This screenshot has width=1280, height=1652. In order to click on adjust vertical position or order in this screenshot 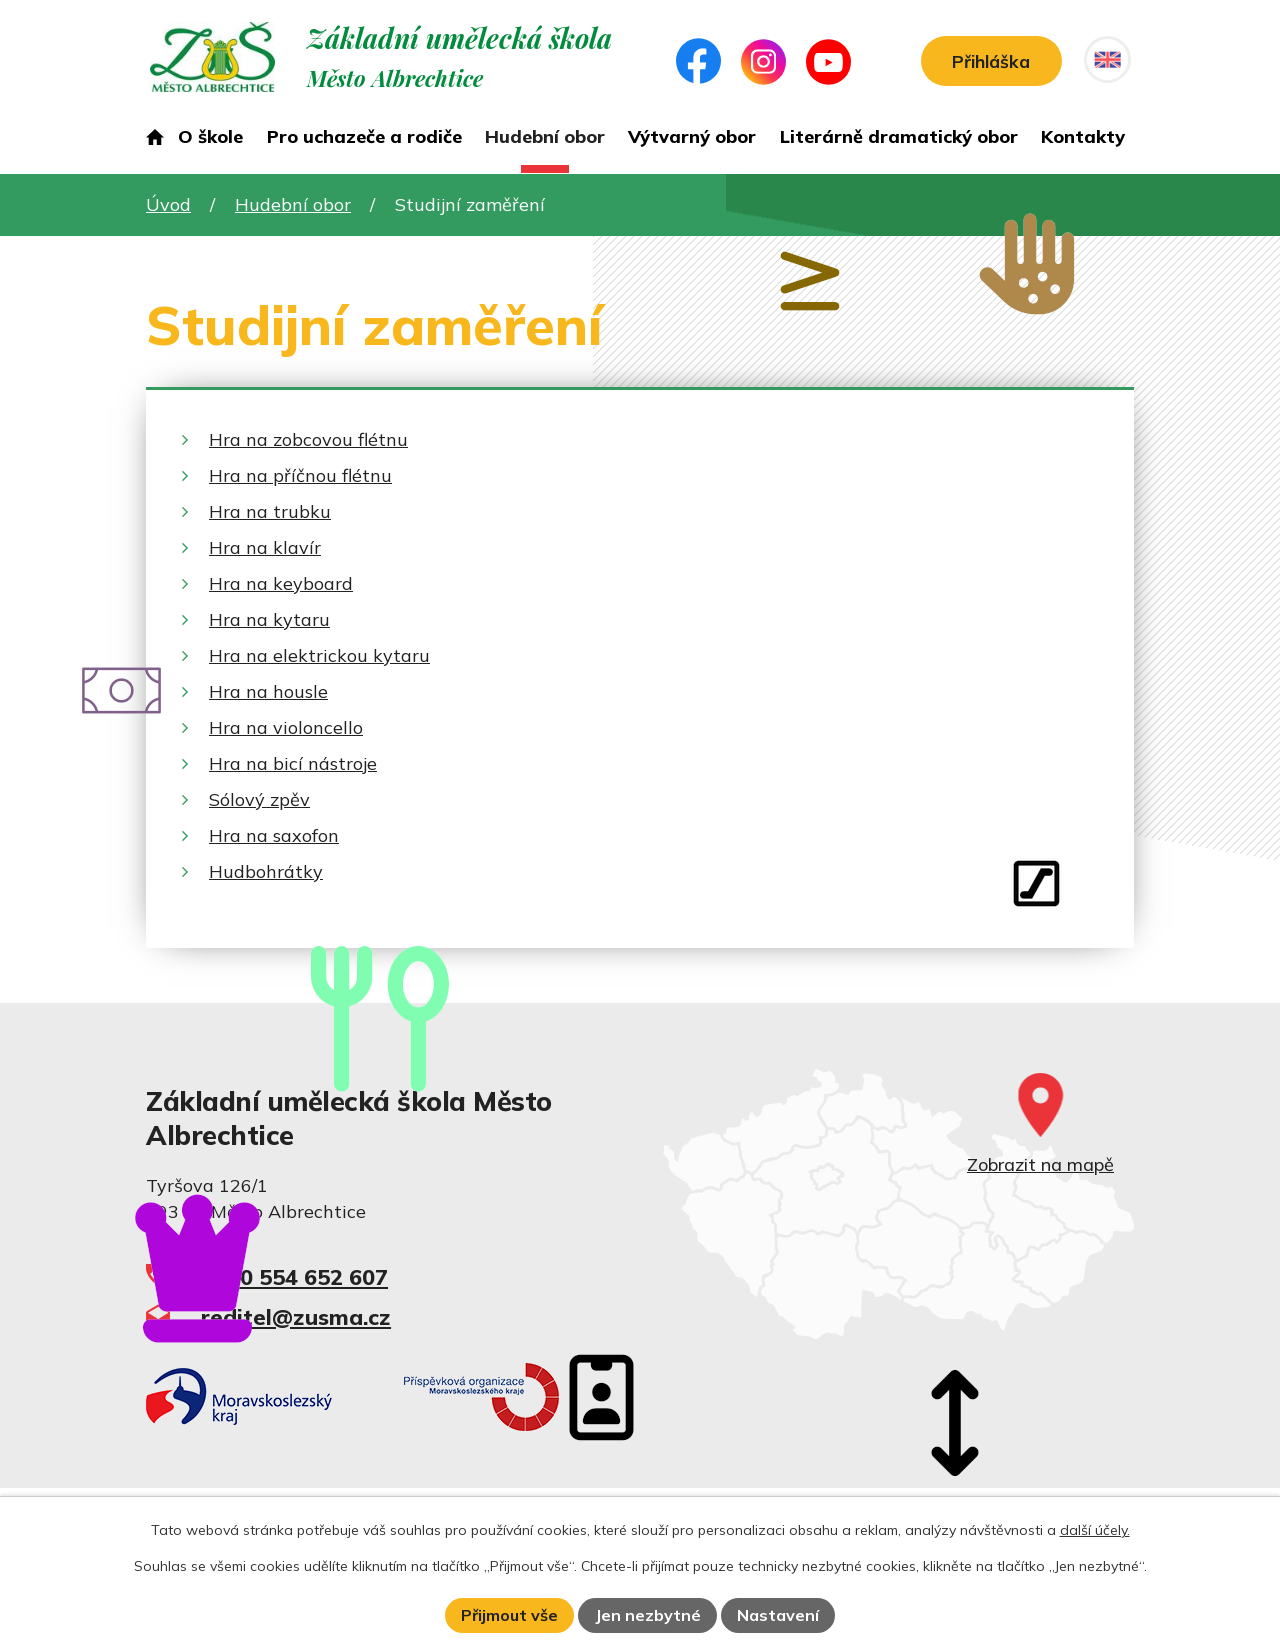, I will do `click(955, 1423)`.